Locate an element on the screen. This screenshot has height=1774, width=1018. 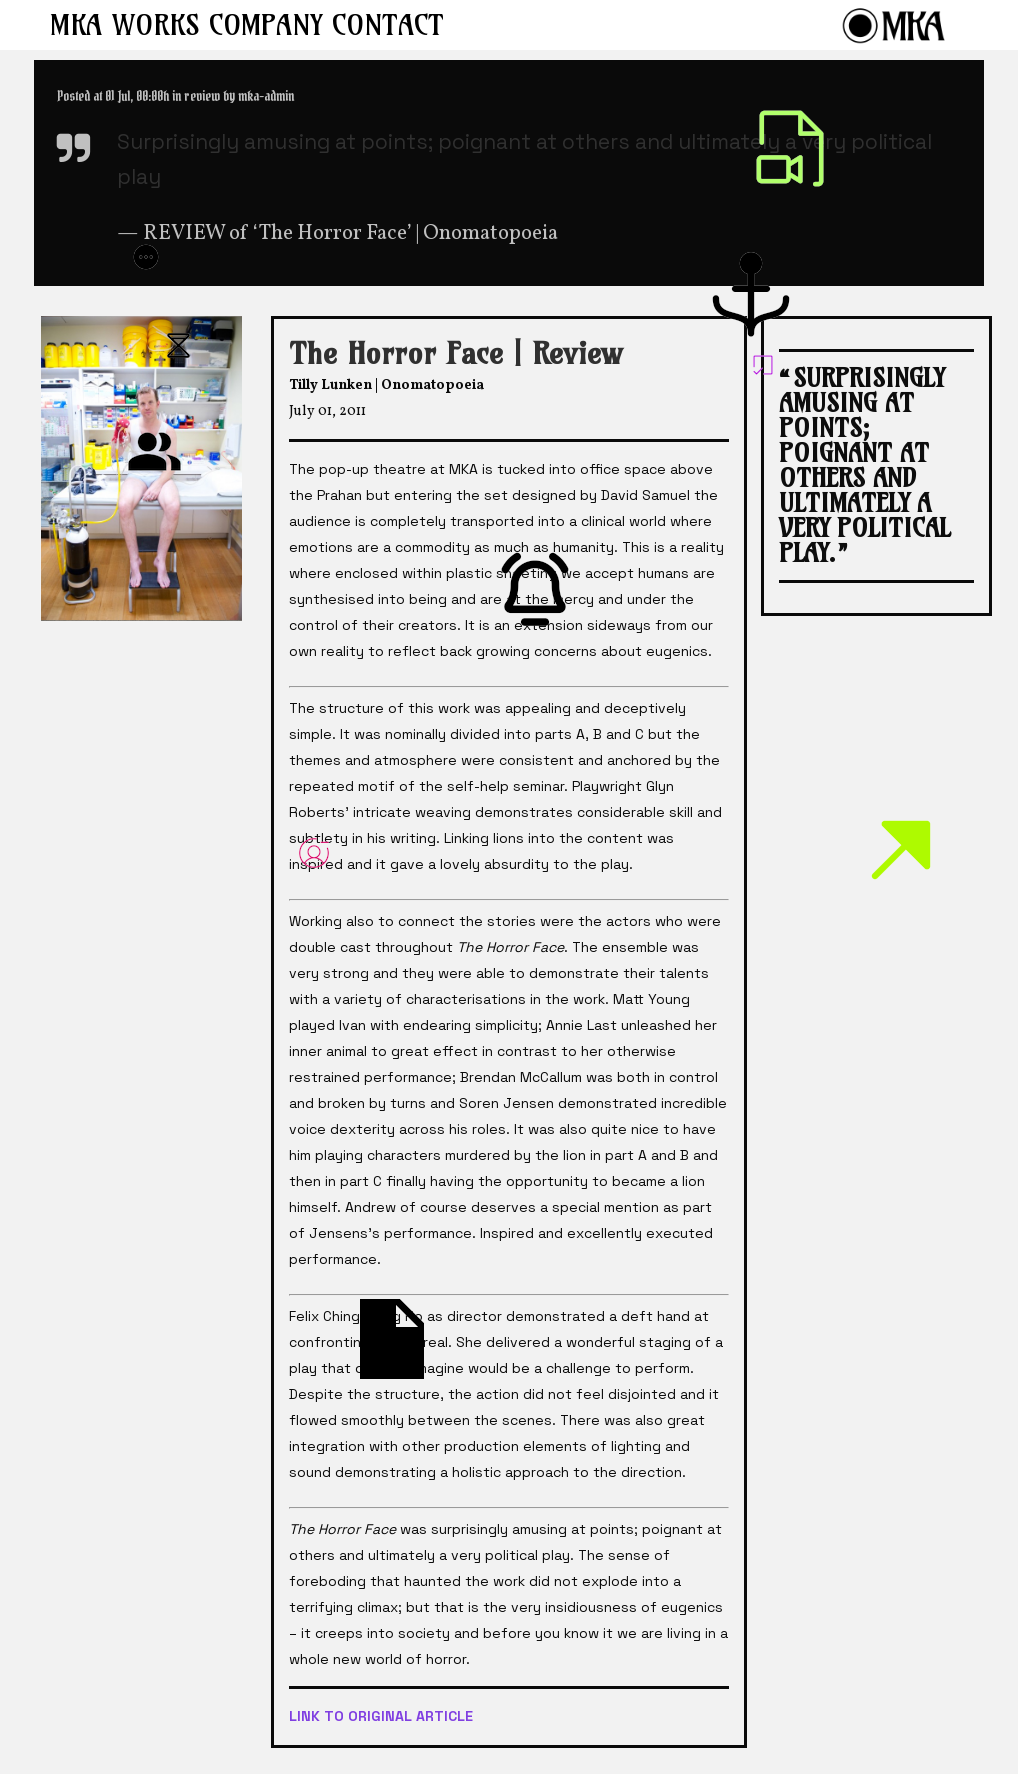
navigate to marina or port locations is located at coordinates (751, 292).